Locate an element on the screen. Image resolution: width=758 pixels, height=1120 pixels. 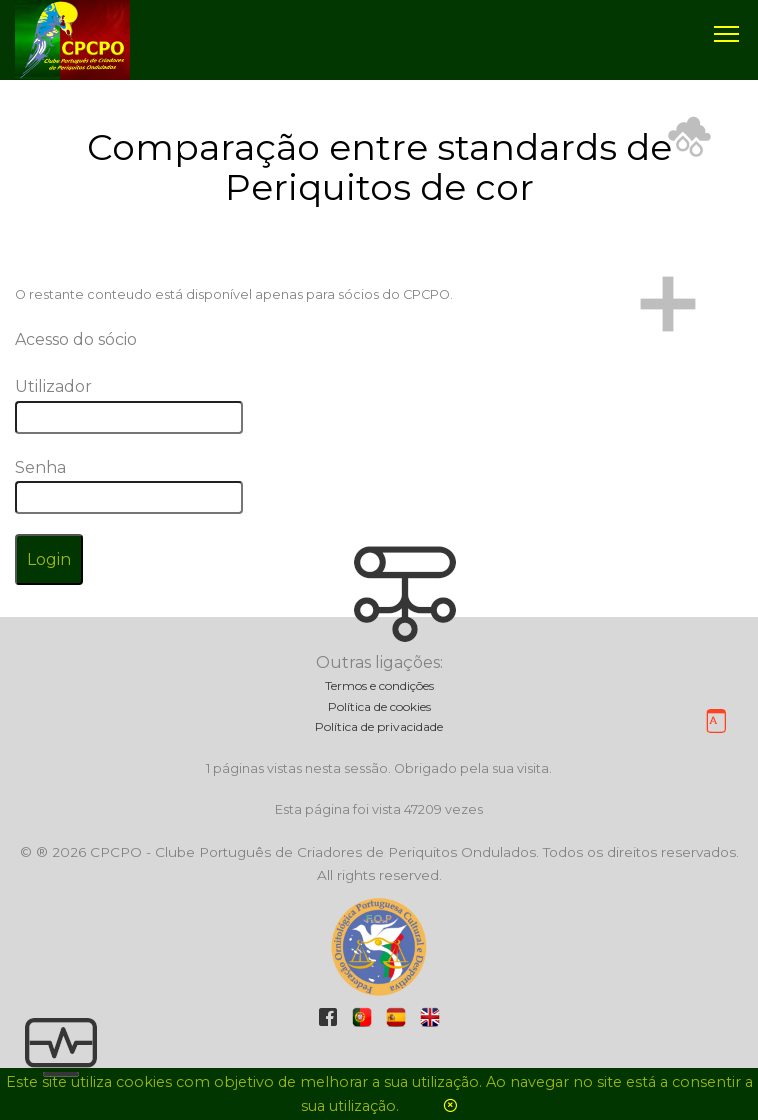
indicates scattered showers or light rain conditions is located at coordinates (689, 135).